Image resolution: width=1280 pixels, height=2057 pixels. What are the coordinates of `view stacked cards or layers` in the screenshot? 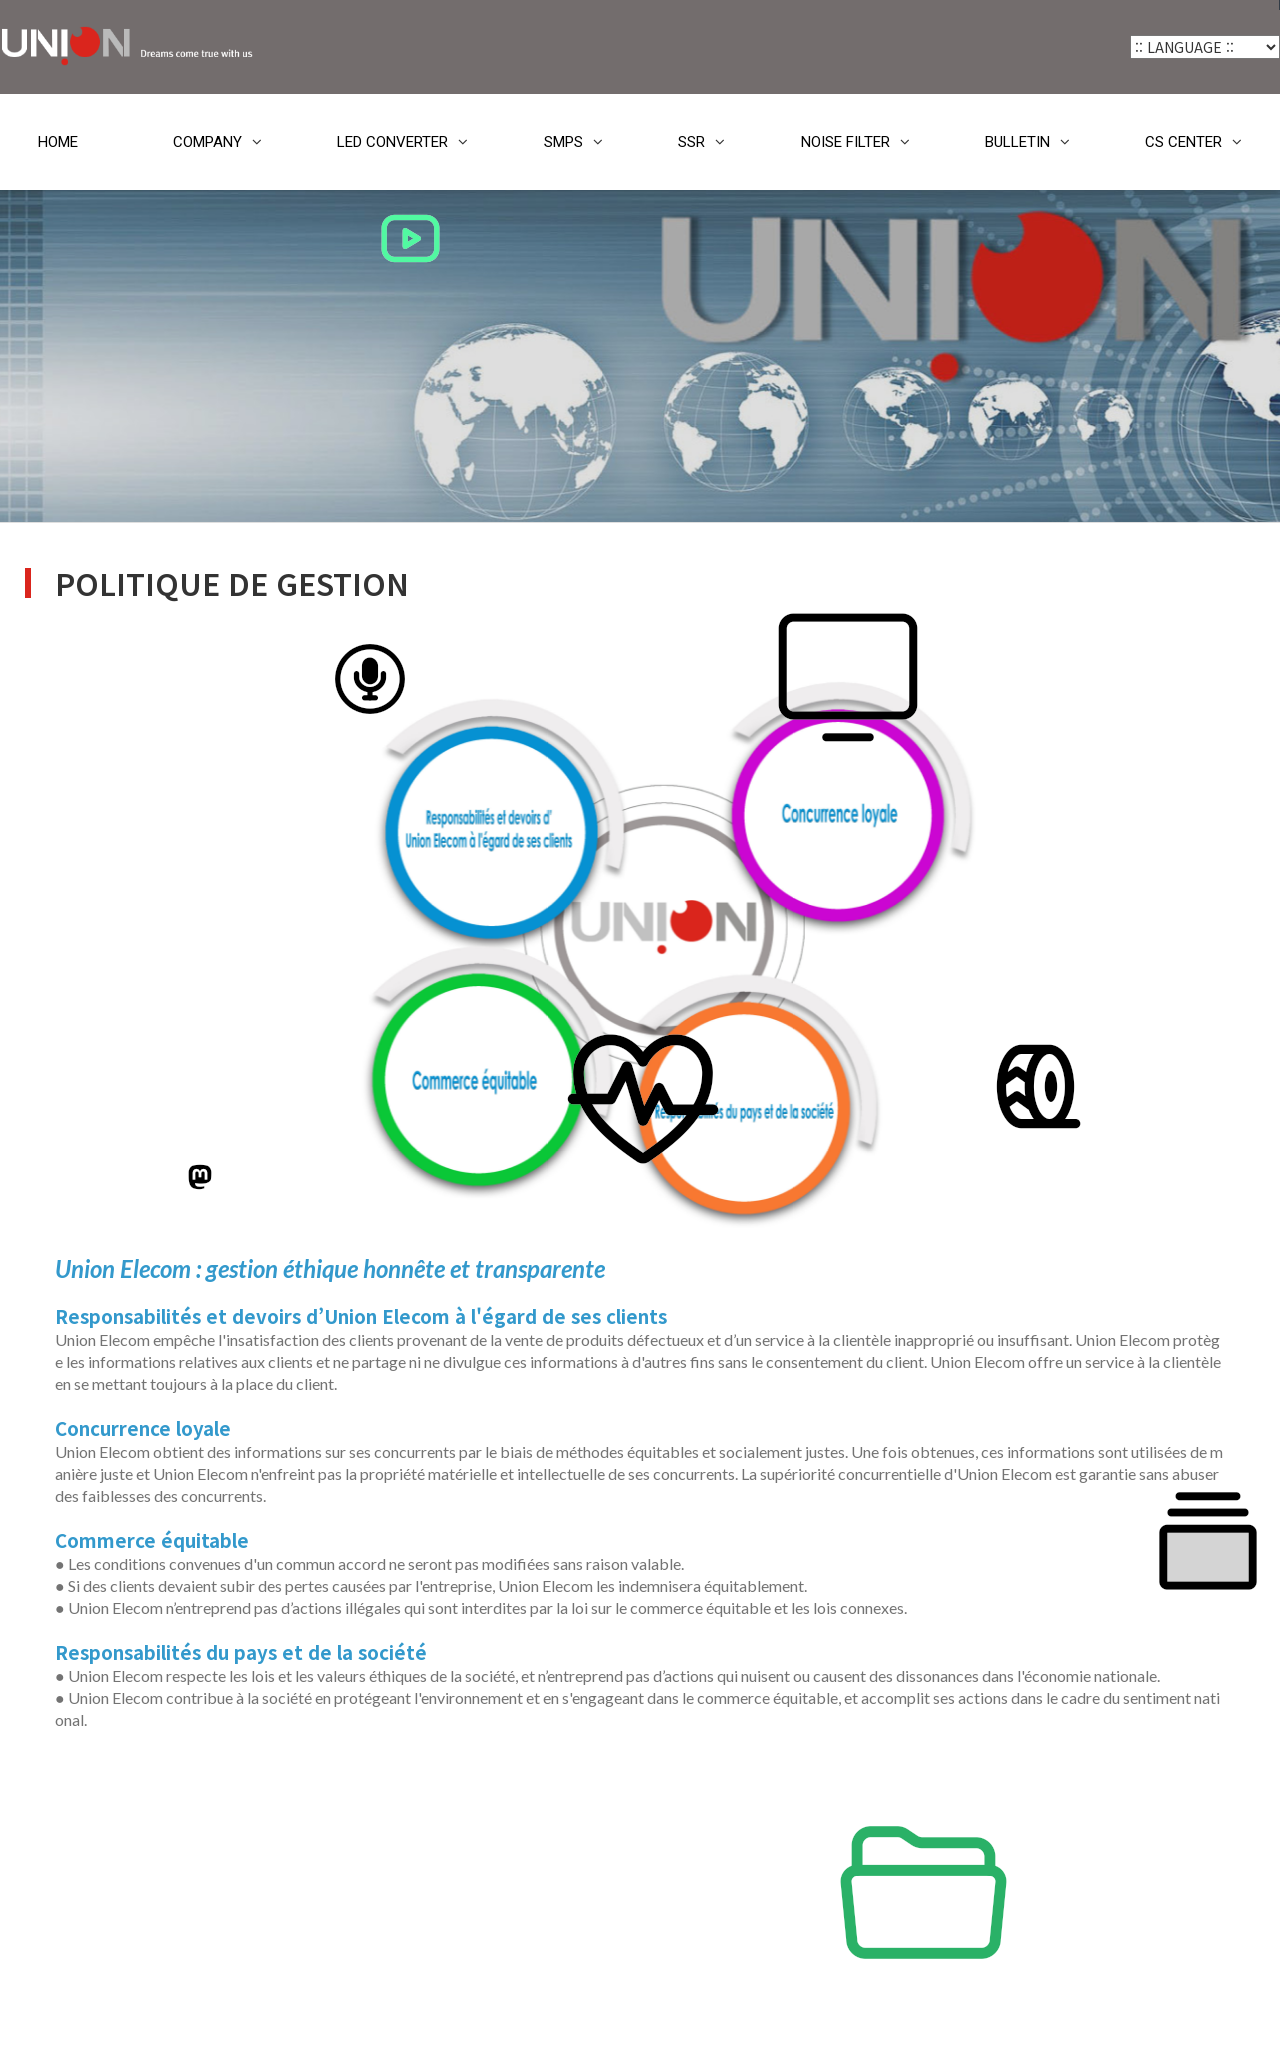 It's located at (1208, 1545).